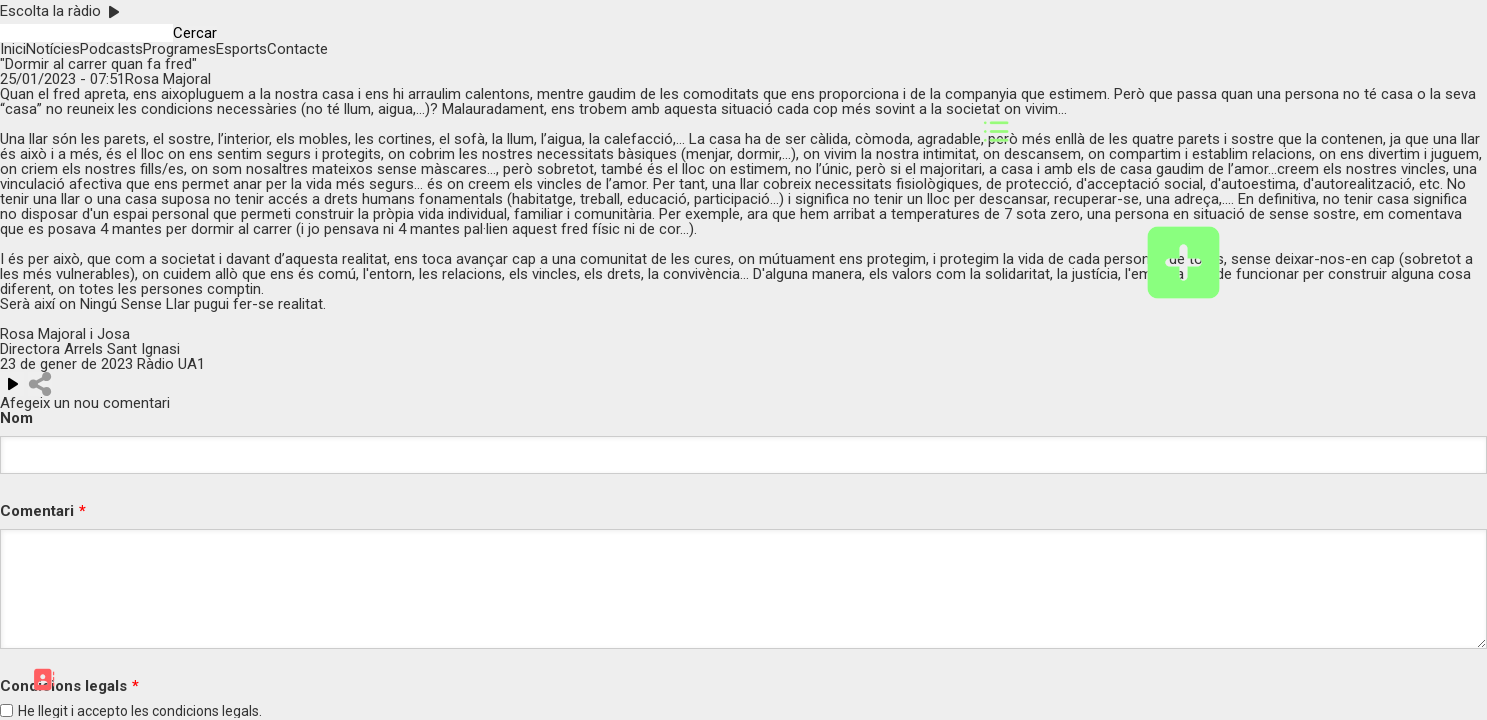 This screenshot has height=720, width=1487. Describe the element at coordinates (1183, 262) in the screenshot. I see `add a new item` at that location.